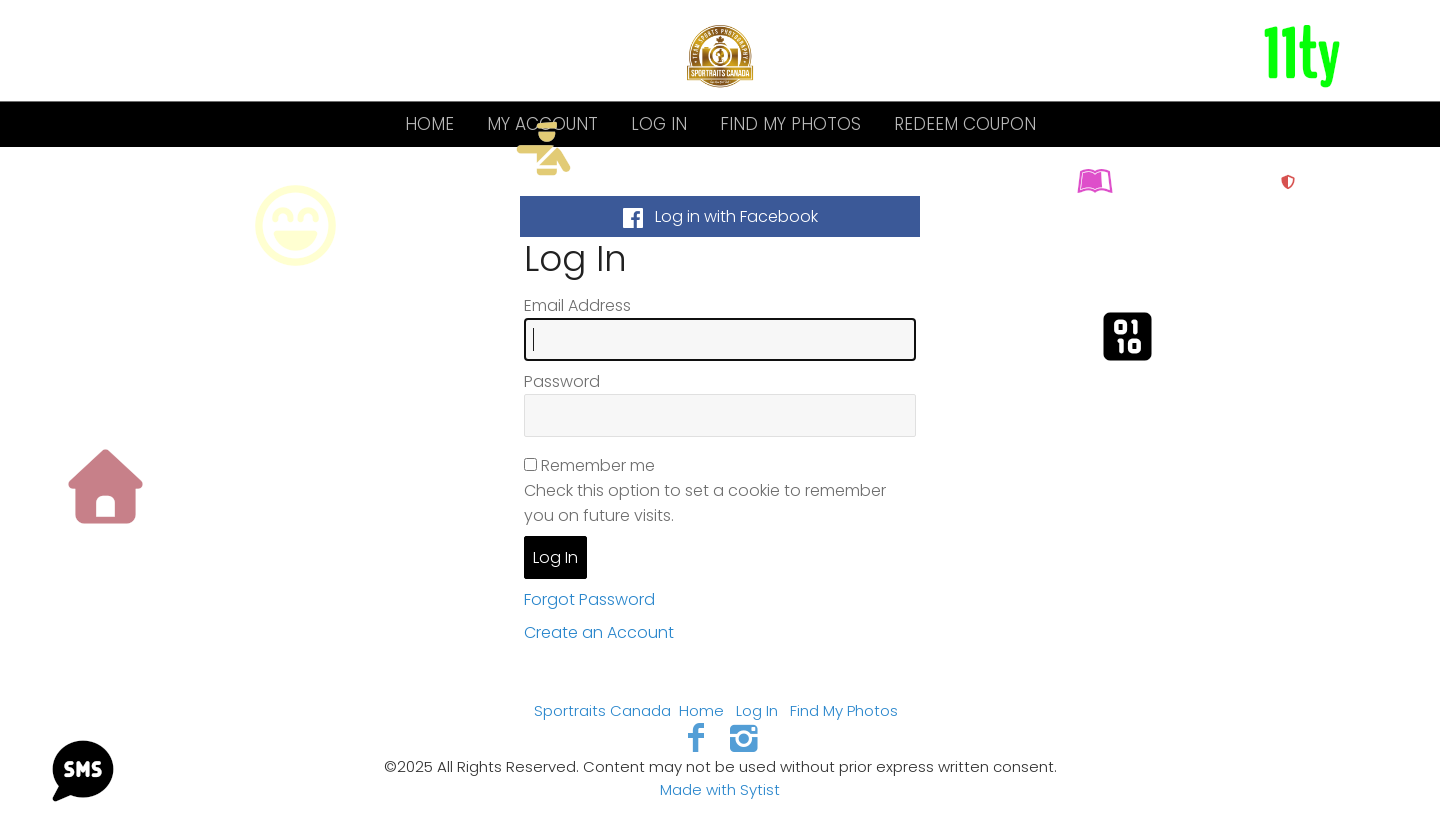 The width and height of the screenshot is (1440, 825). Describe the element at coordinates (1127, 336) in the screenshot. I see `view binary or raw data` at that location.